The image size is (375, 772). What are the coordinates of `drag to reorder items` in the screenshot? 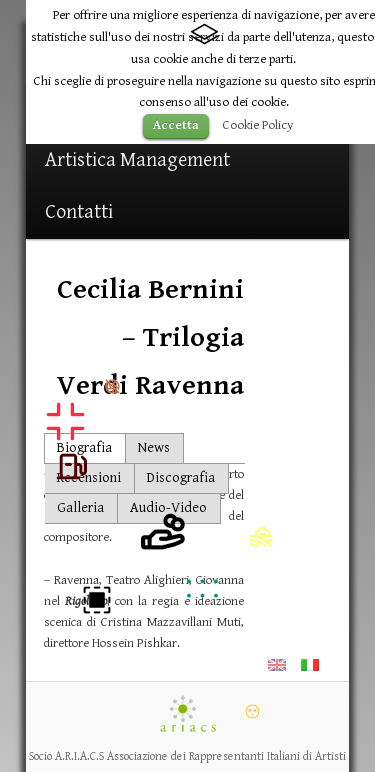 It's located at (202, 588).